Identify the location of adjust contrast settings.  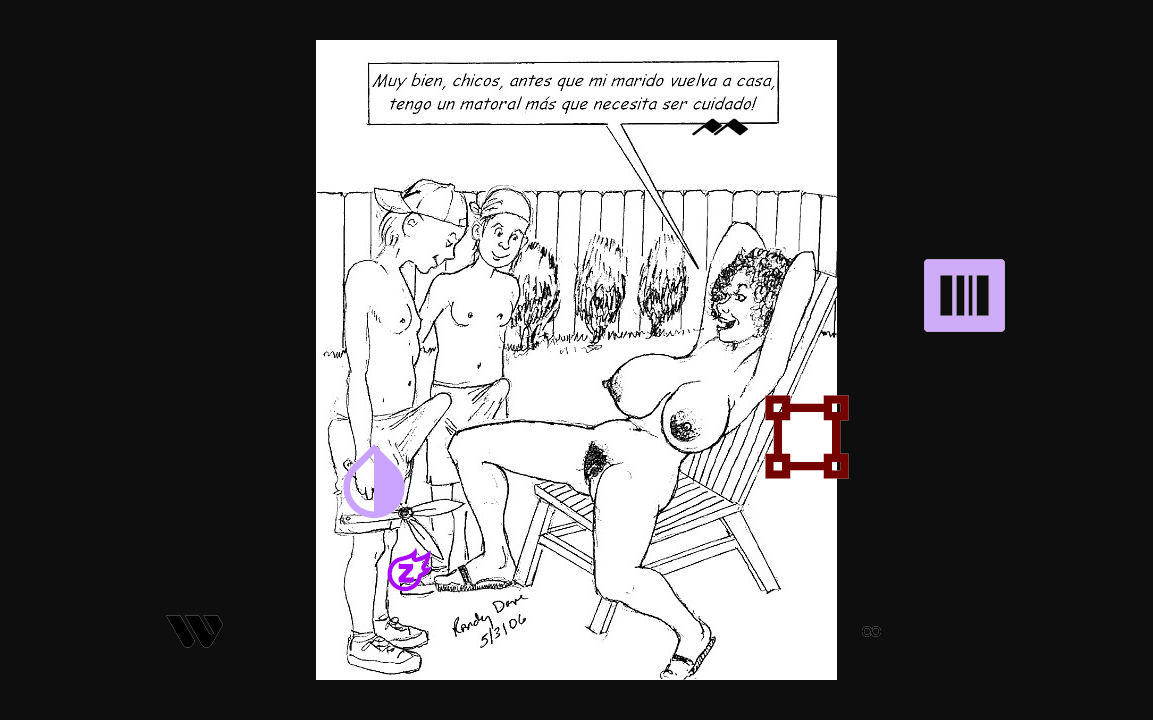
(374, 484).